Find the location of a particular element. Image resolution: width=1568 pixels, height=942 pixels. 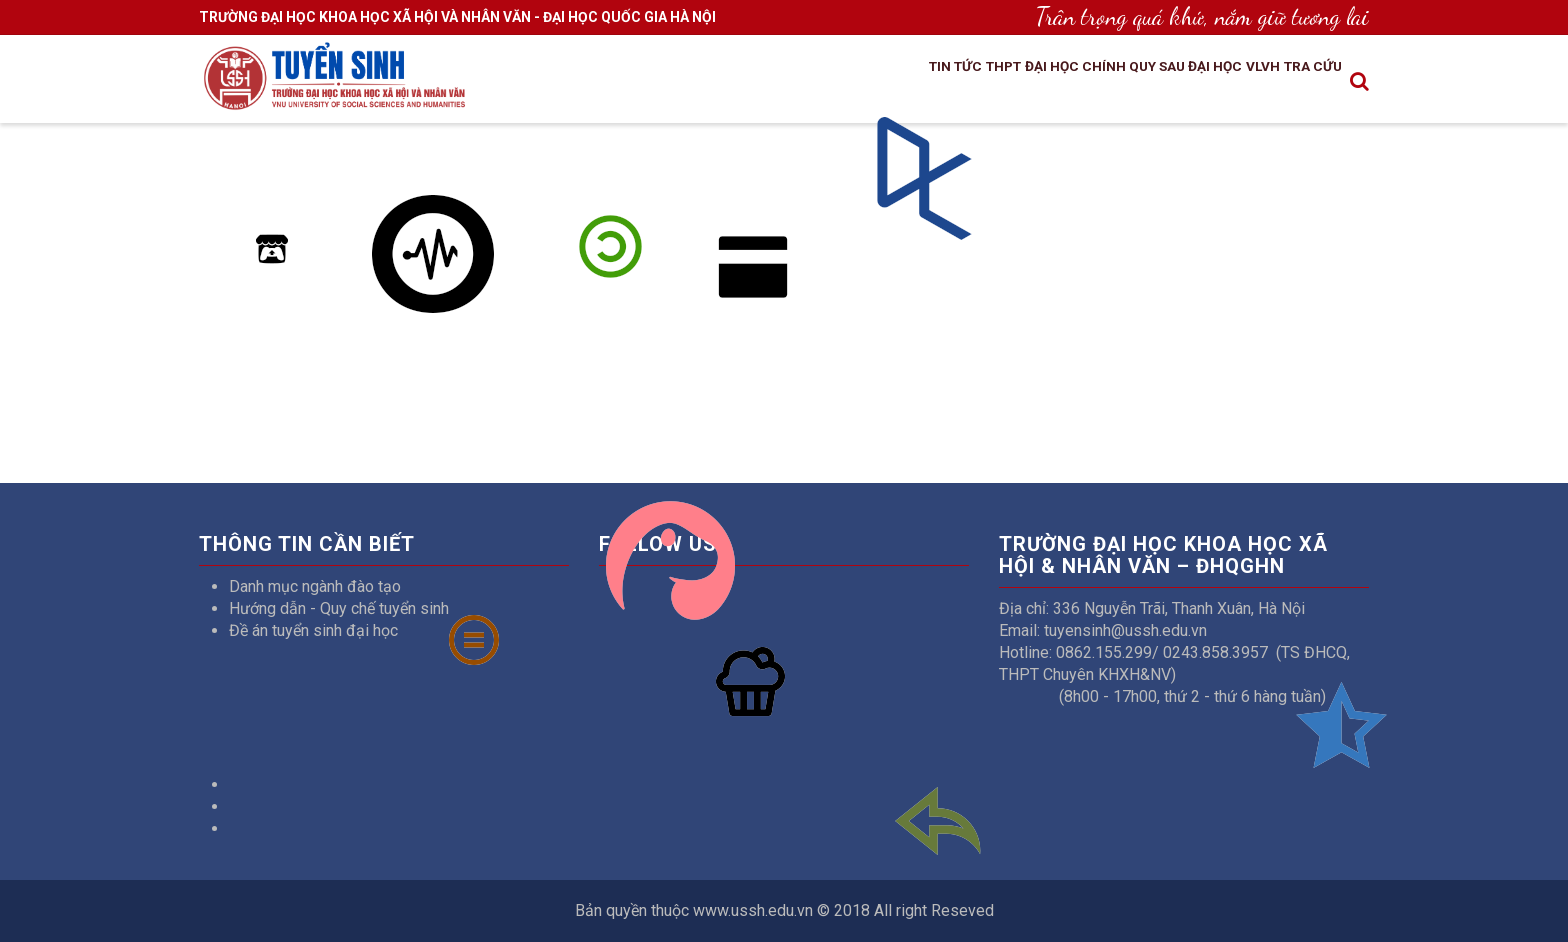

access payment methods is located at coordinates (753, 267).